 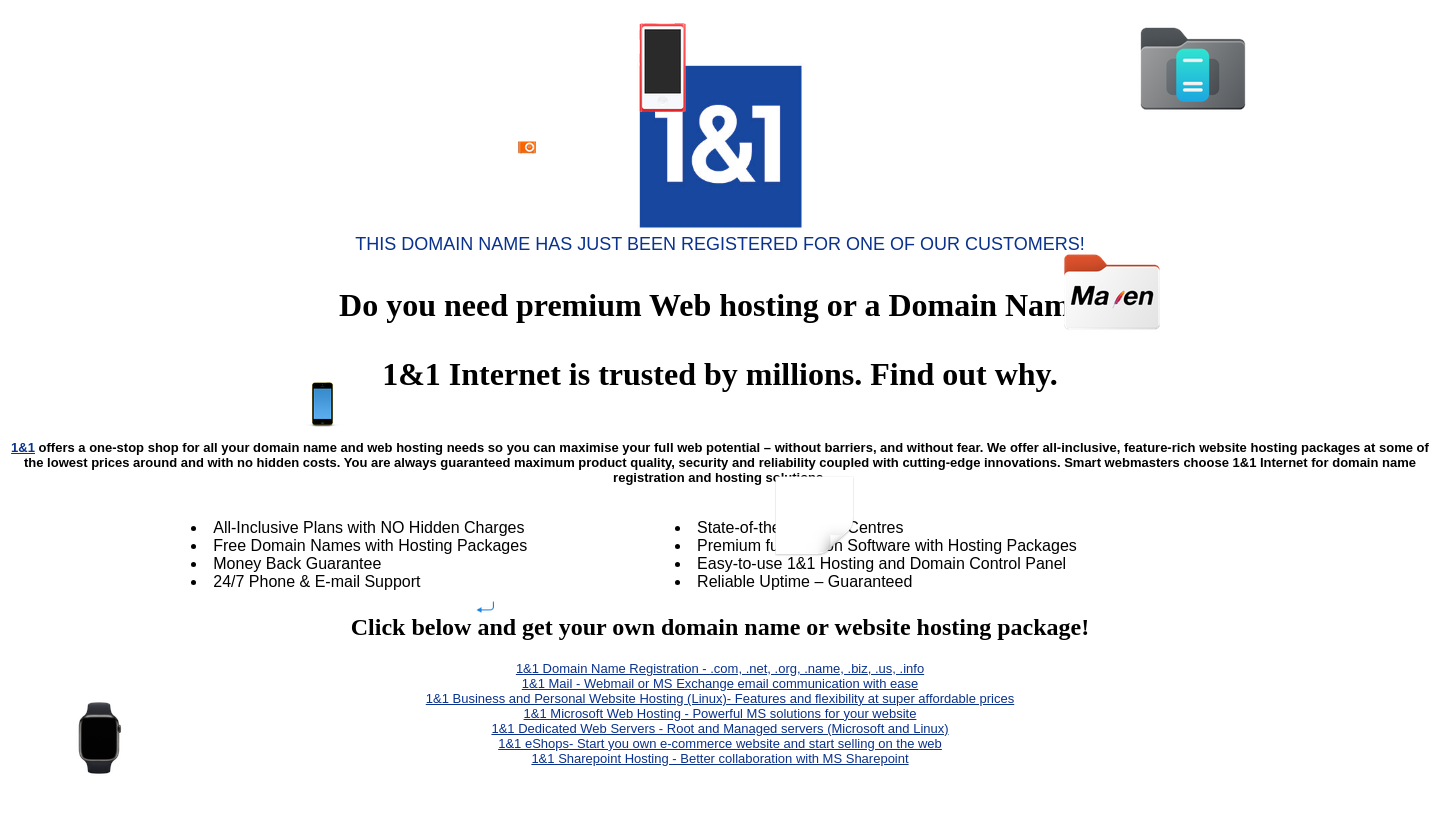 What do you see at coordinates (527, 144) in the screenshot?
I see `iPod shuffle device connected` at bounding box center [527, 144].